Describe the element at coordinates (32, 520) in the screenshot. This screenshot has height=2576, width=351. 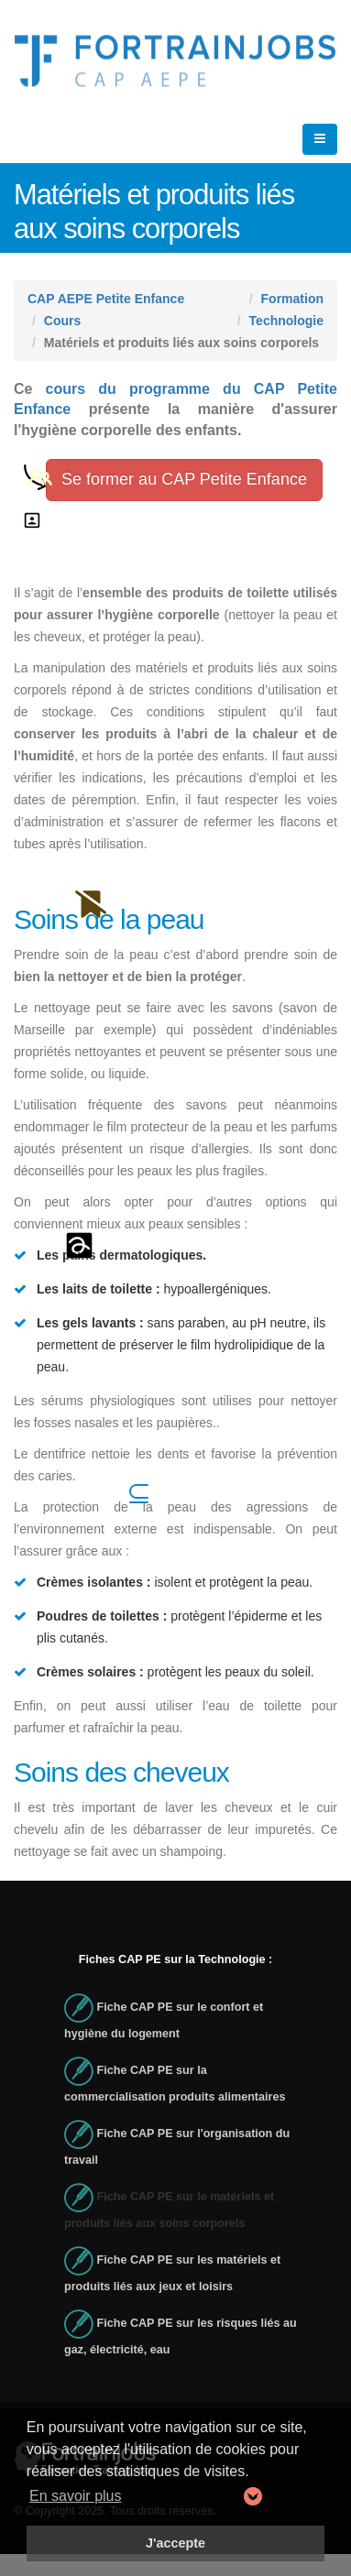
I see `switch to portrait orientation mode` at that location.